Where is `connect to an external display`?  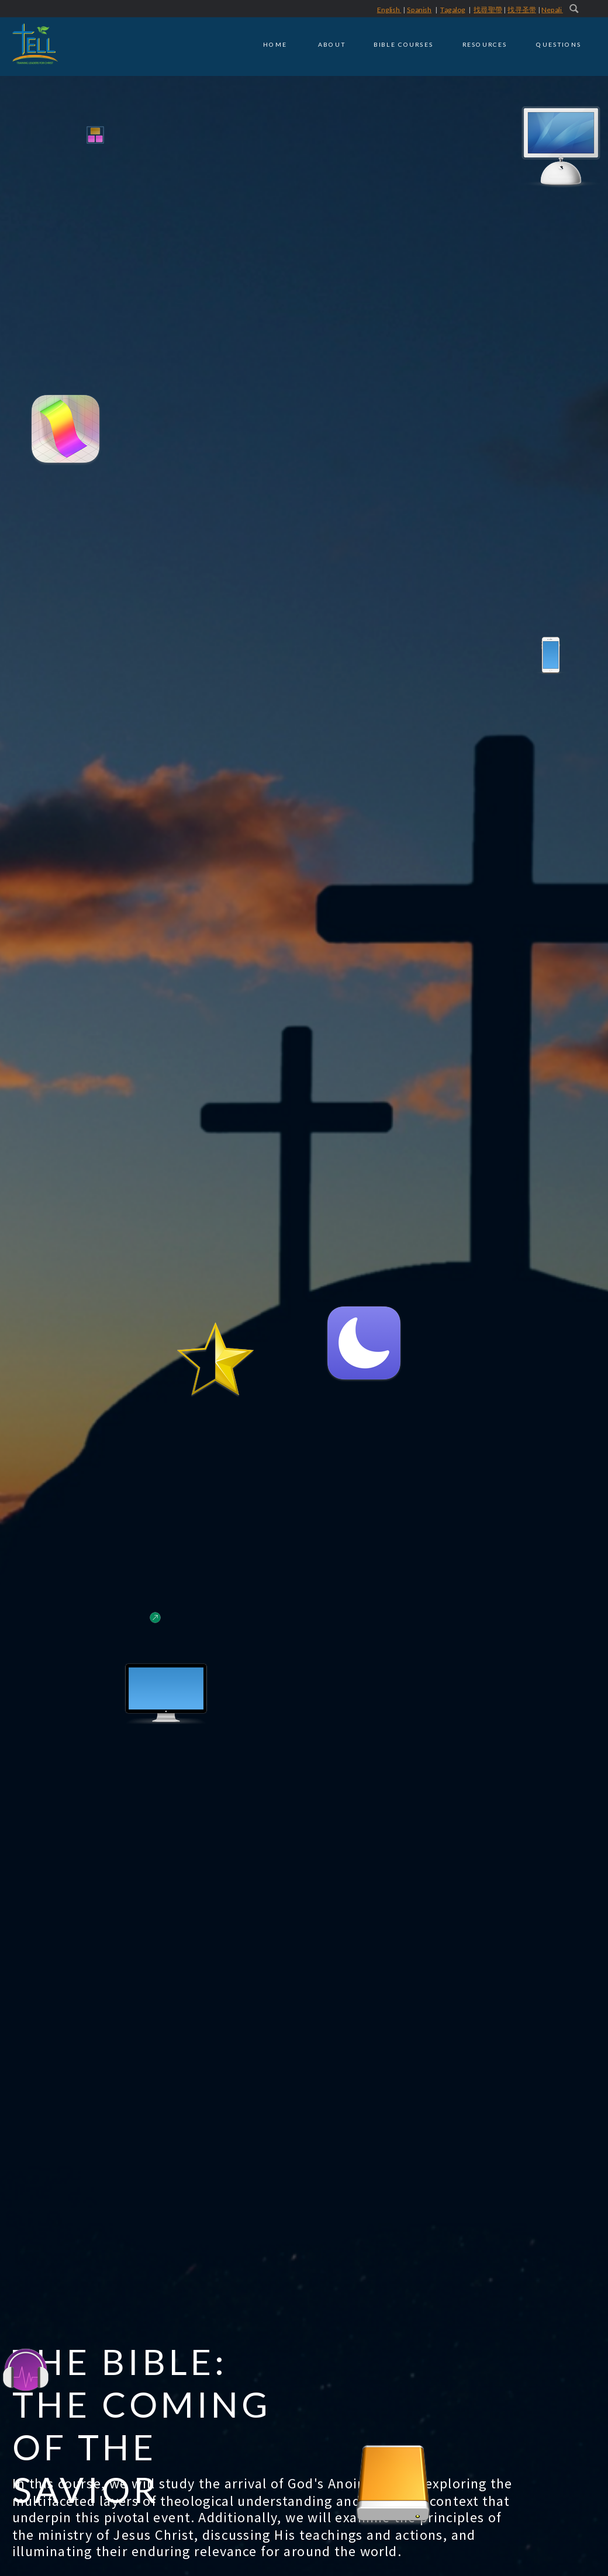
connect to an external display is located at coordinates (166, 1684).